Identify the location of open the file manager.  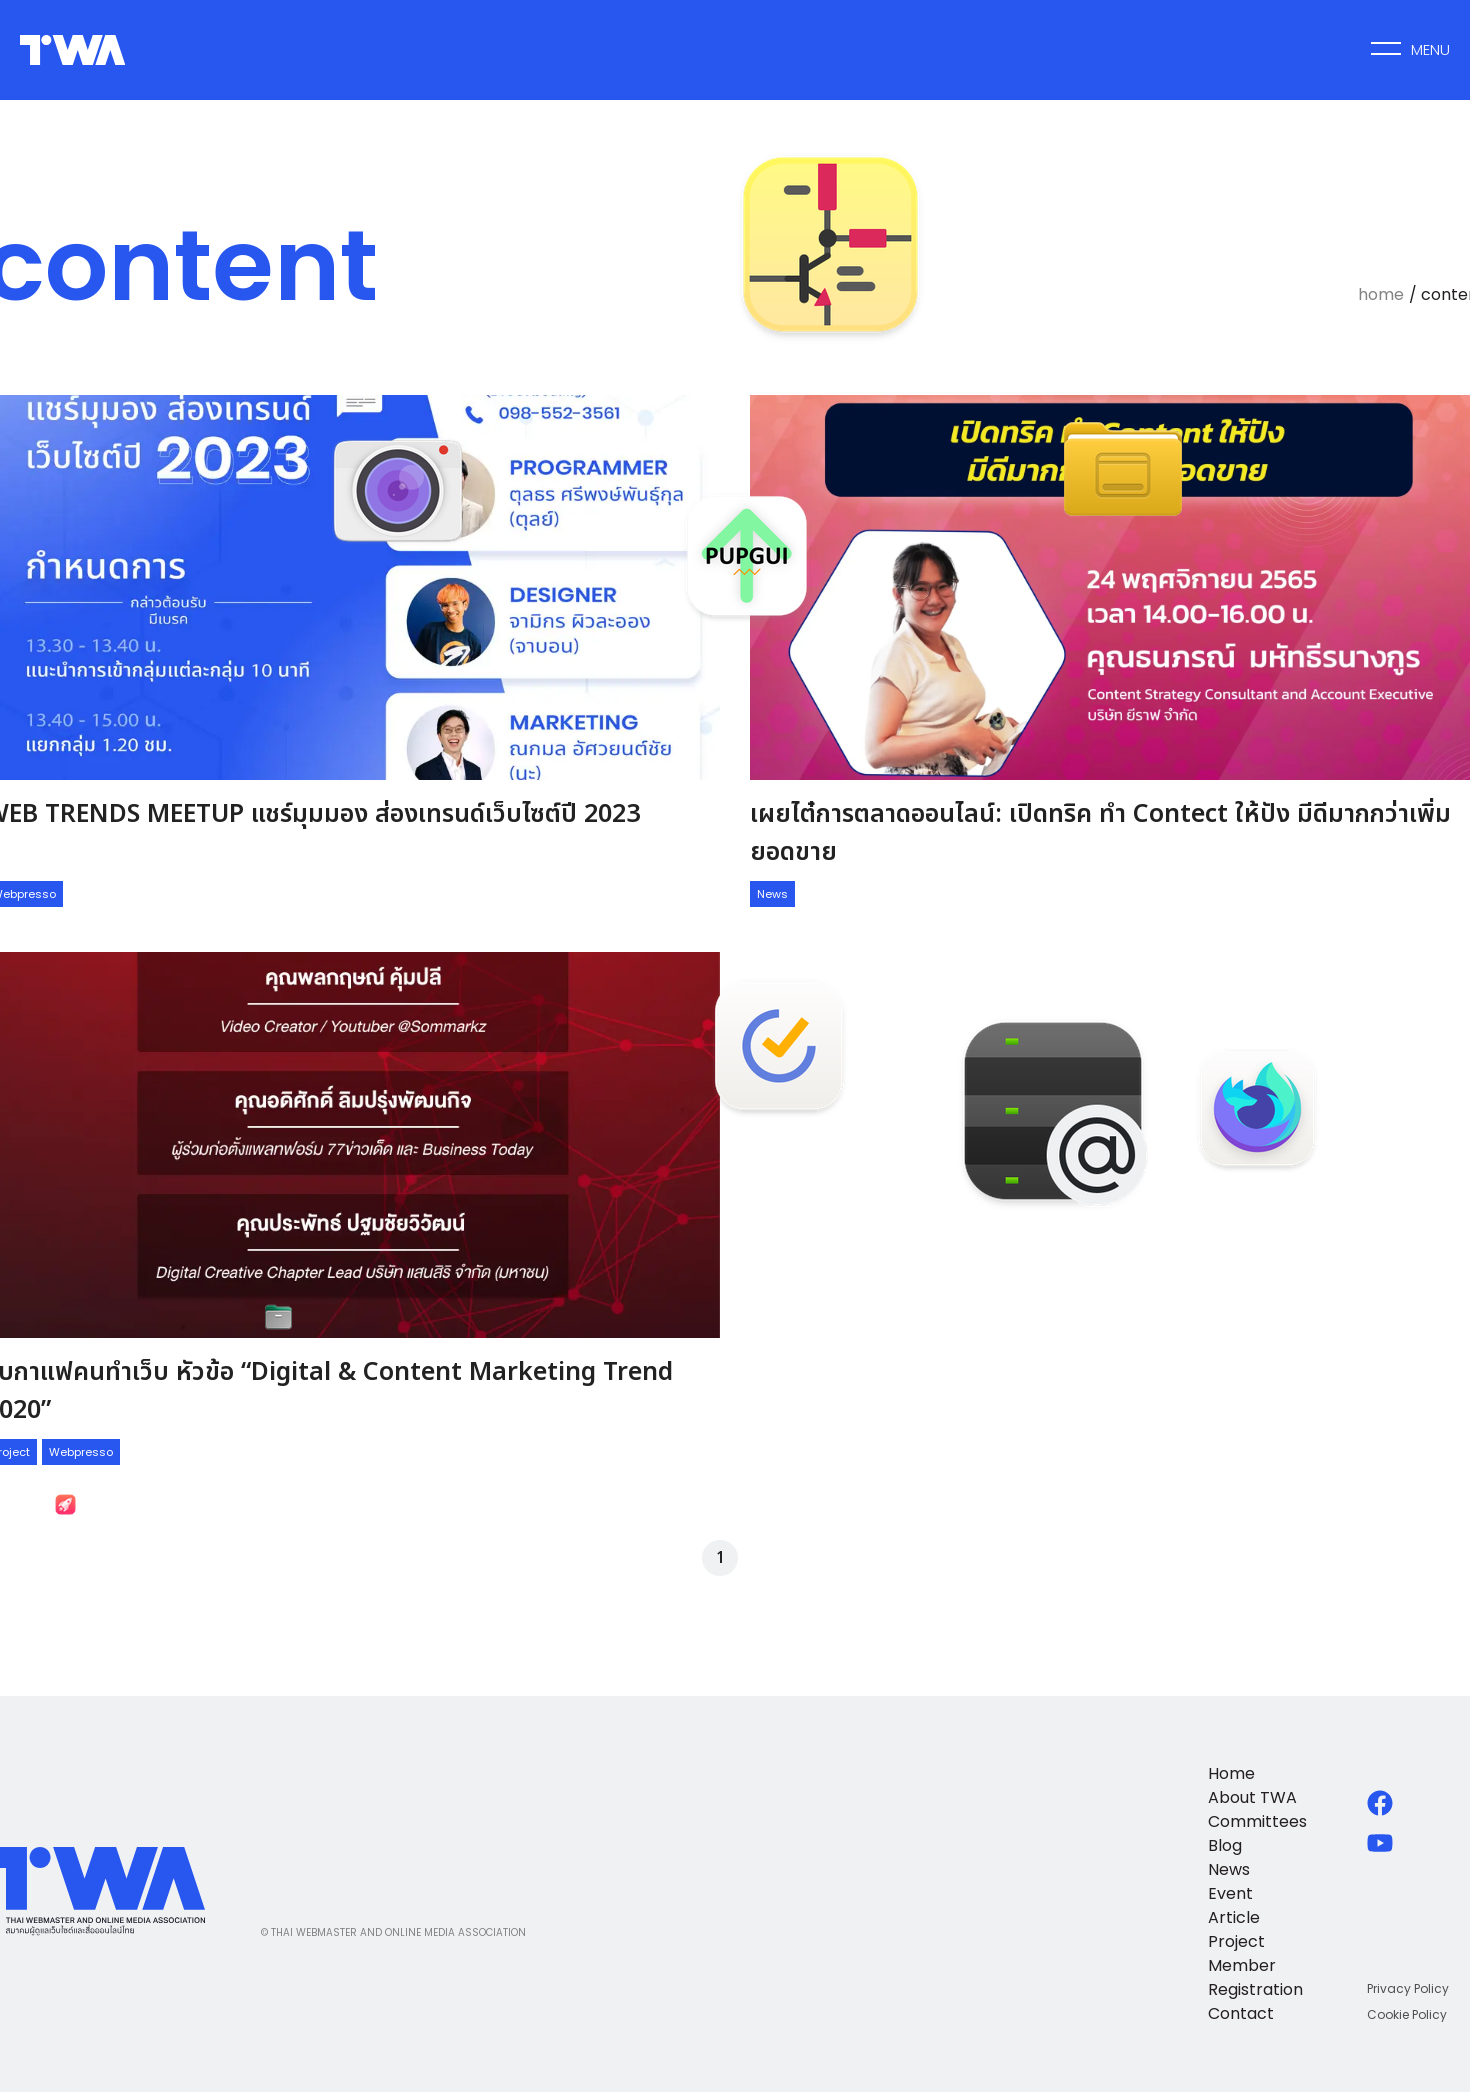
(278, 1316).